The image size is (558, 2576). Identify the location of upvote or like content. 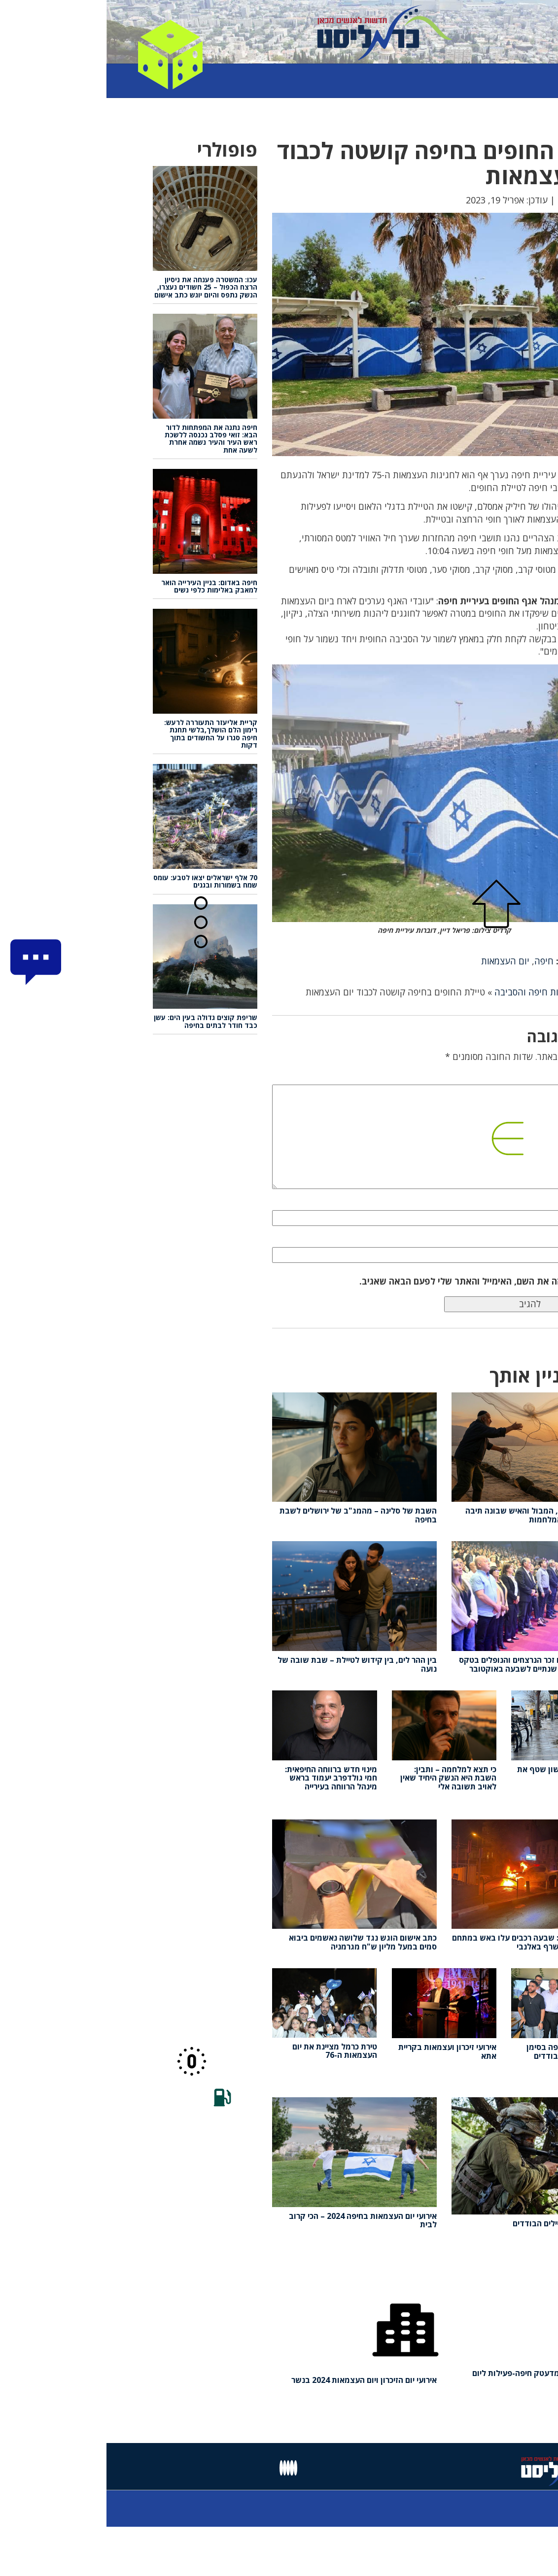
(496, 906).